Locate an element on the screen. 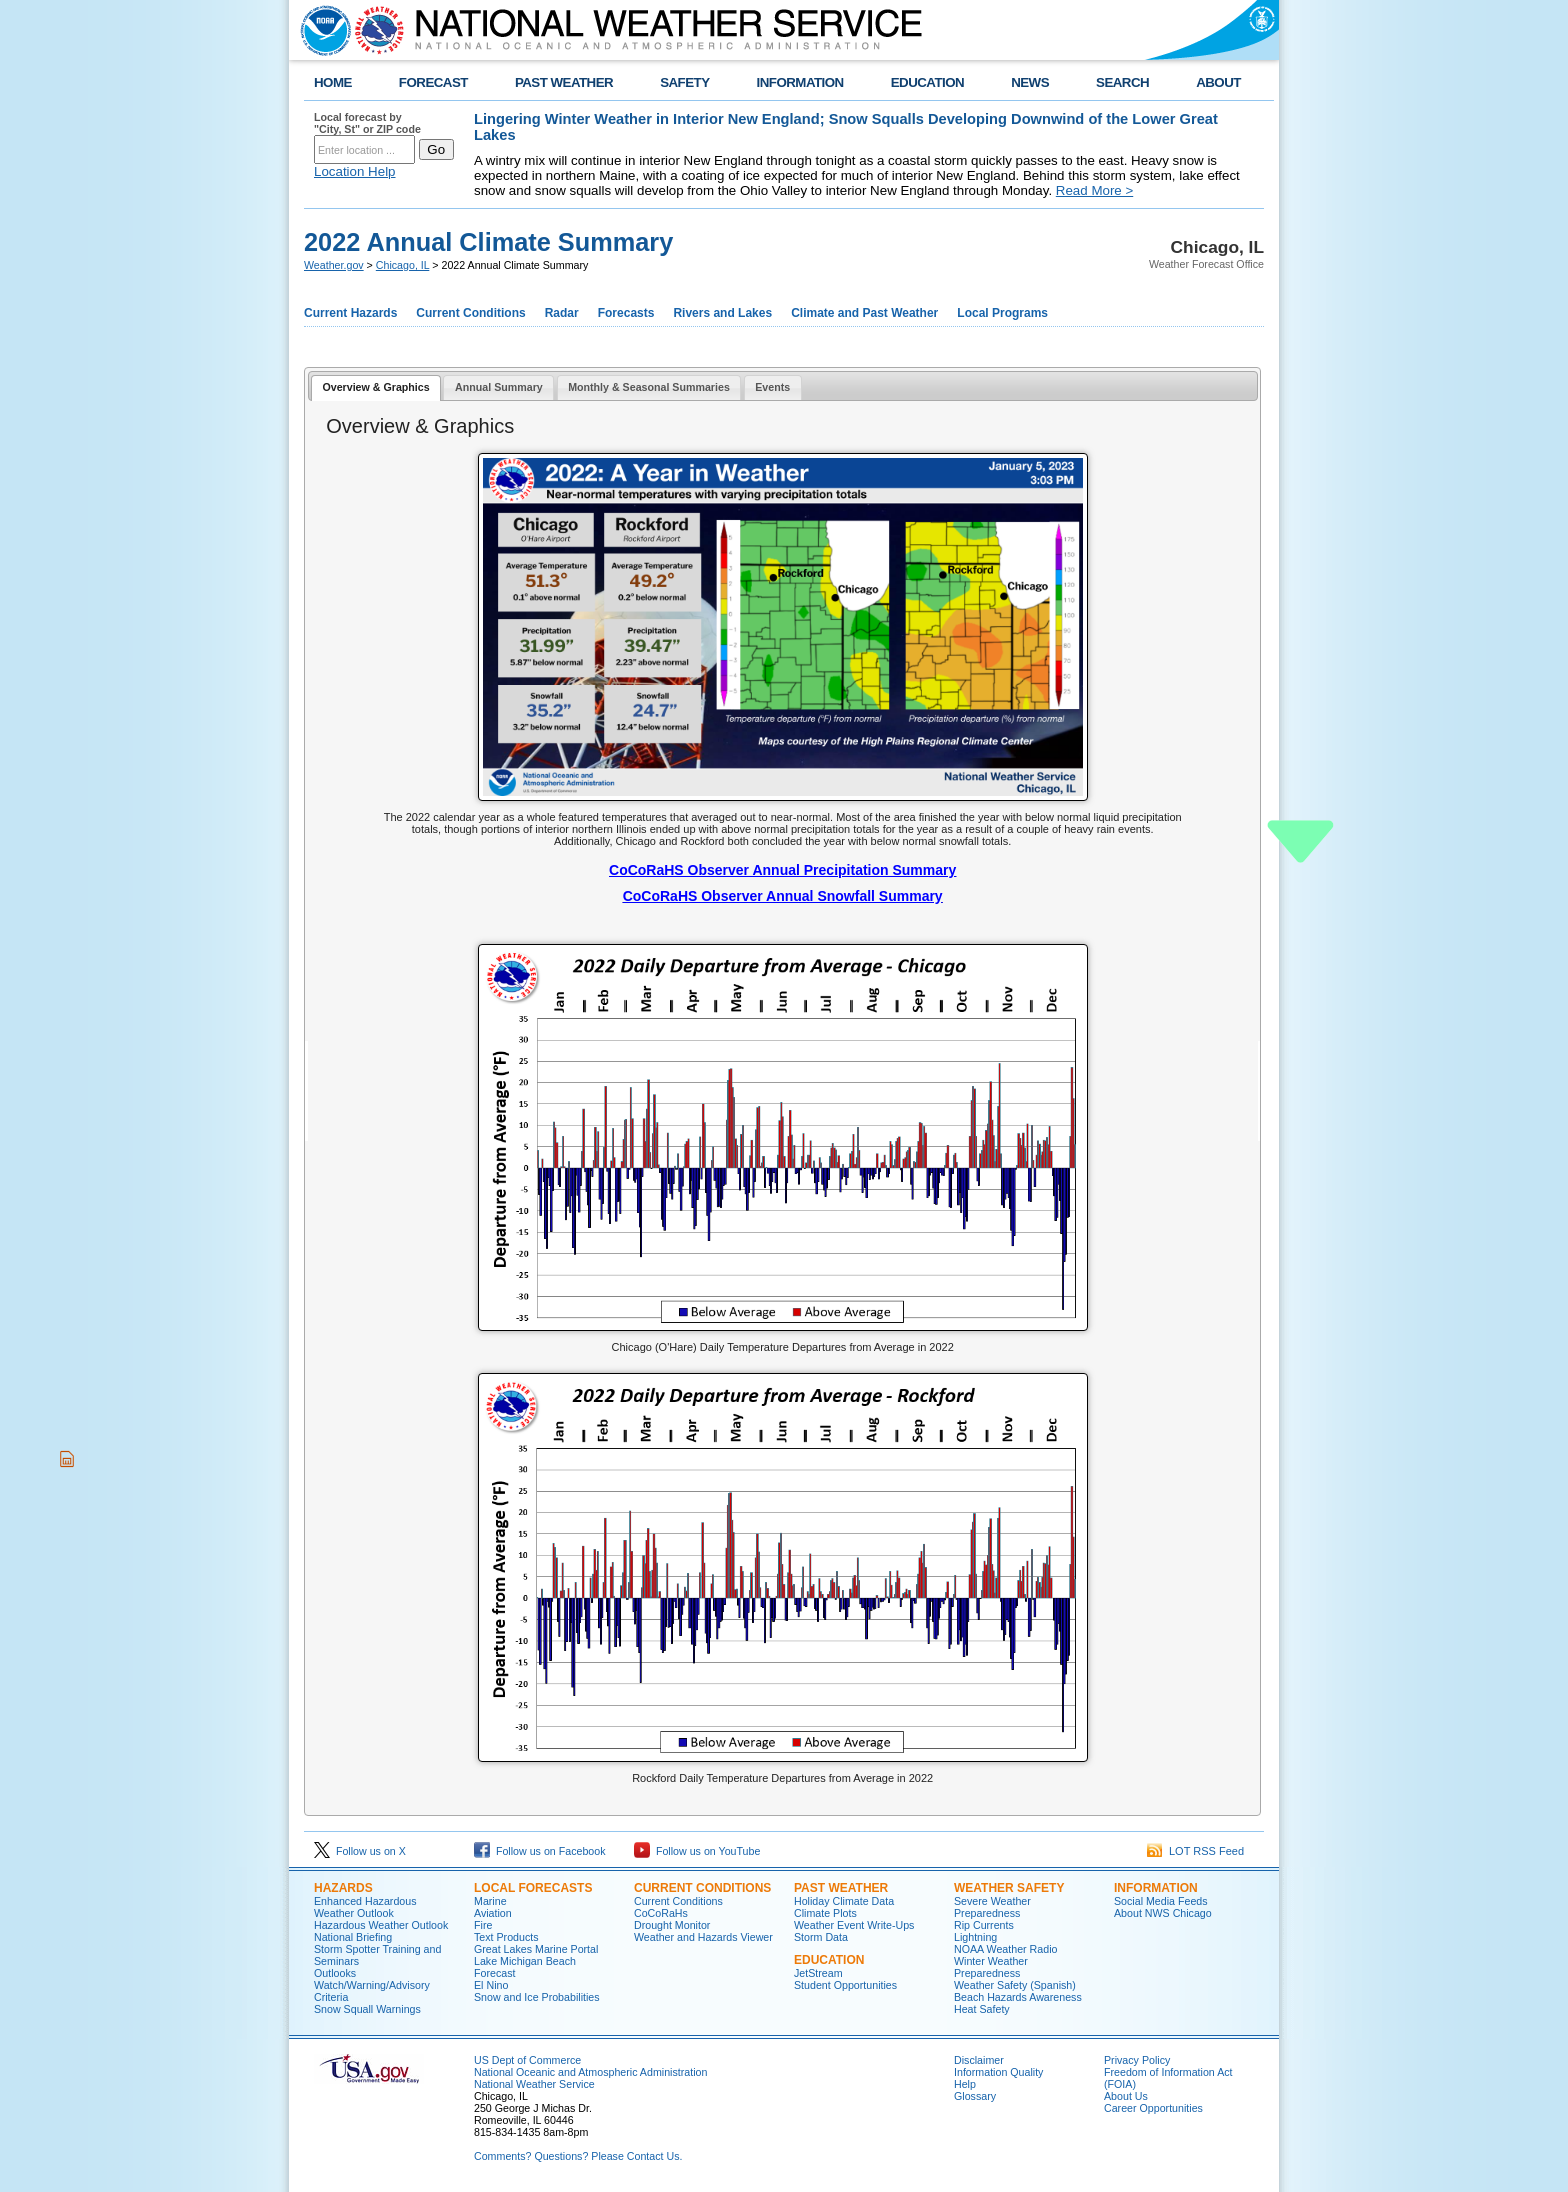 The width and height of the screenshot is (1568, 2192). expand a dropdown menu is located at coordinates (1300, 841).